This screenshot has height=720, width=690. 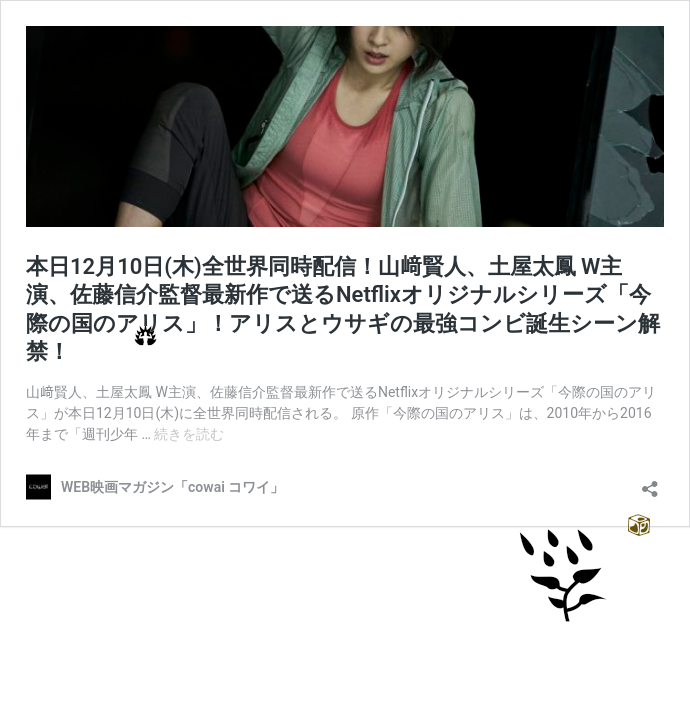 What do you see at coordinates (639, 525) in the screenshot?
I see `indicates a frozen or cooling effect in gameplay` at bounding box center [639, 525].